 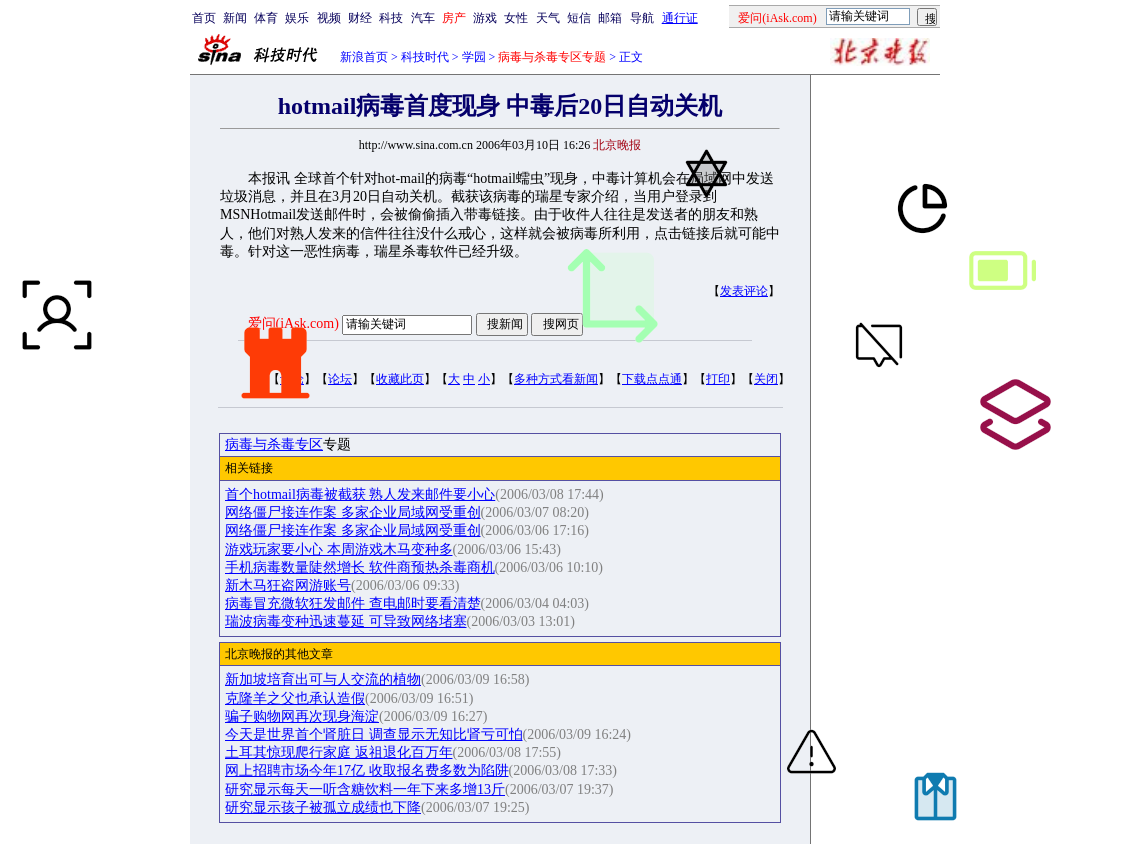 What do you see at coordinates (57, 315) in the screenshot?
I see `focus on user profile or account` at bounding box center [57, 315].